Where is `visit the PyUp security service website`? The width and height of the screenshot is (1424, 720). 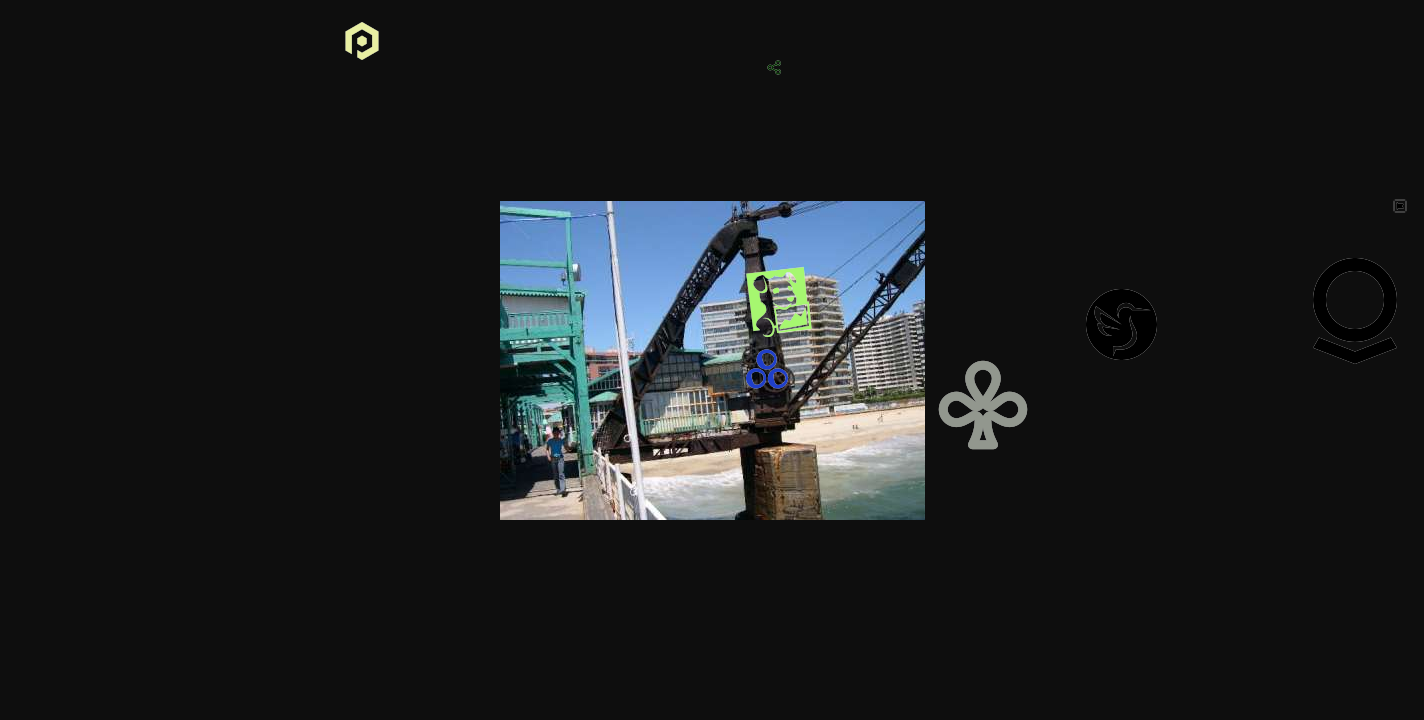
visit the PyUp security service website is located at coordinates (362, 41).